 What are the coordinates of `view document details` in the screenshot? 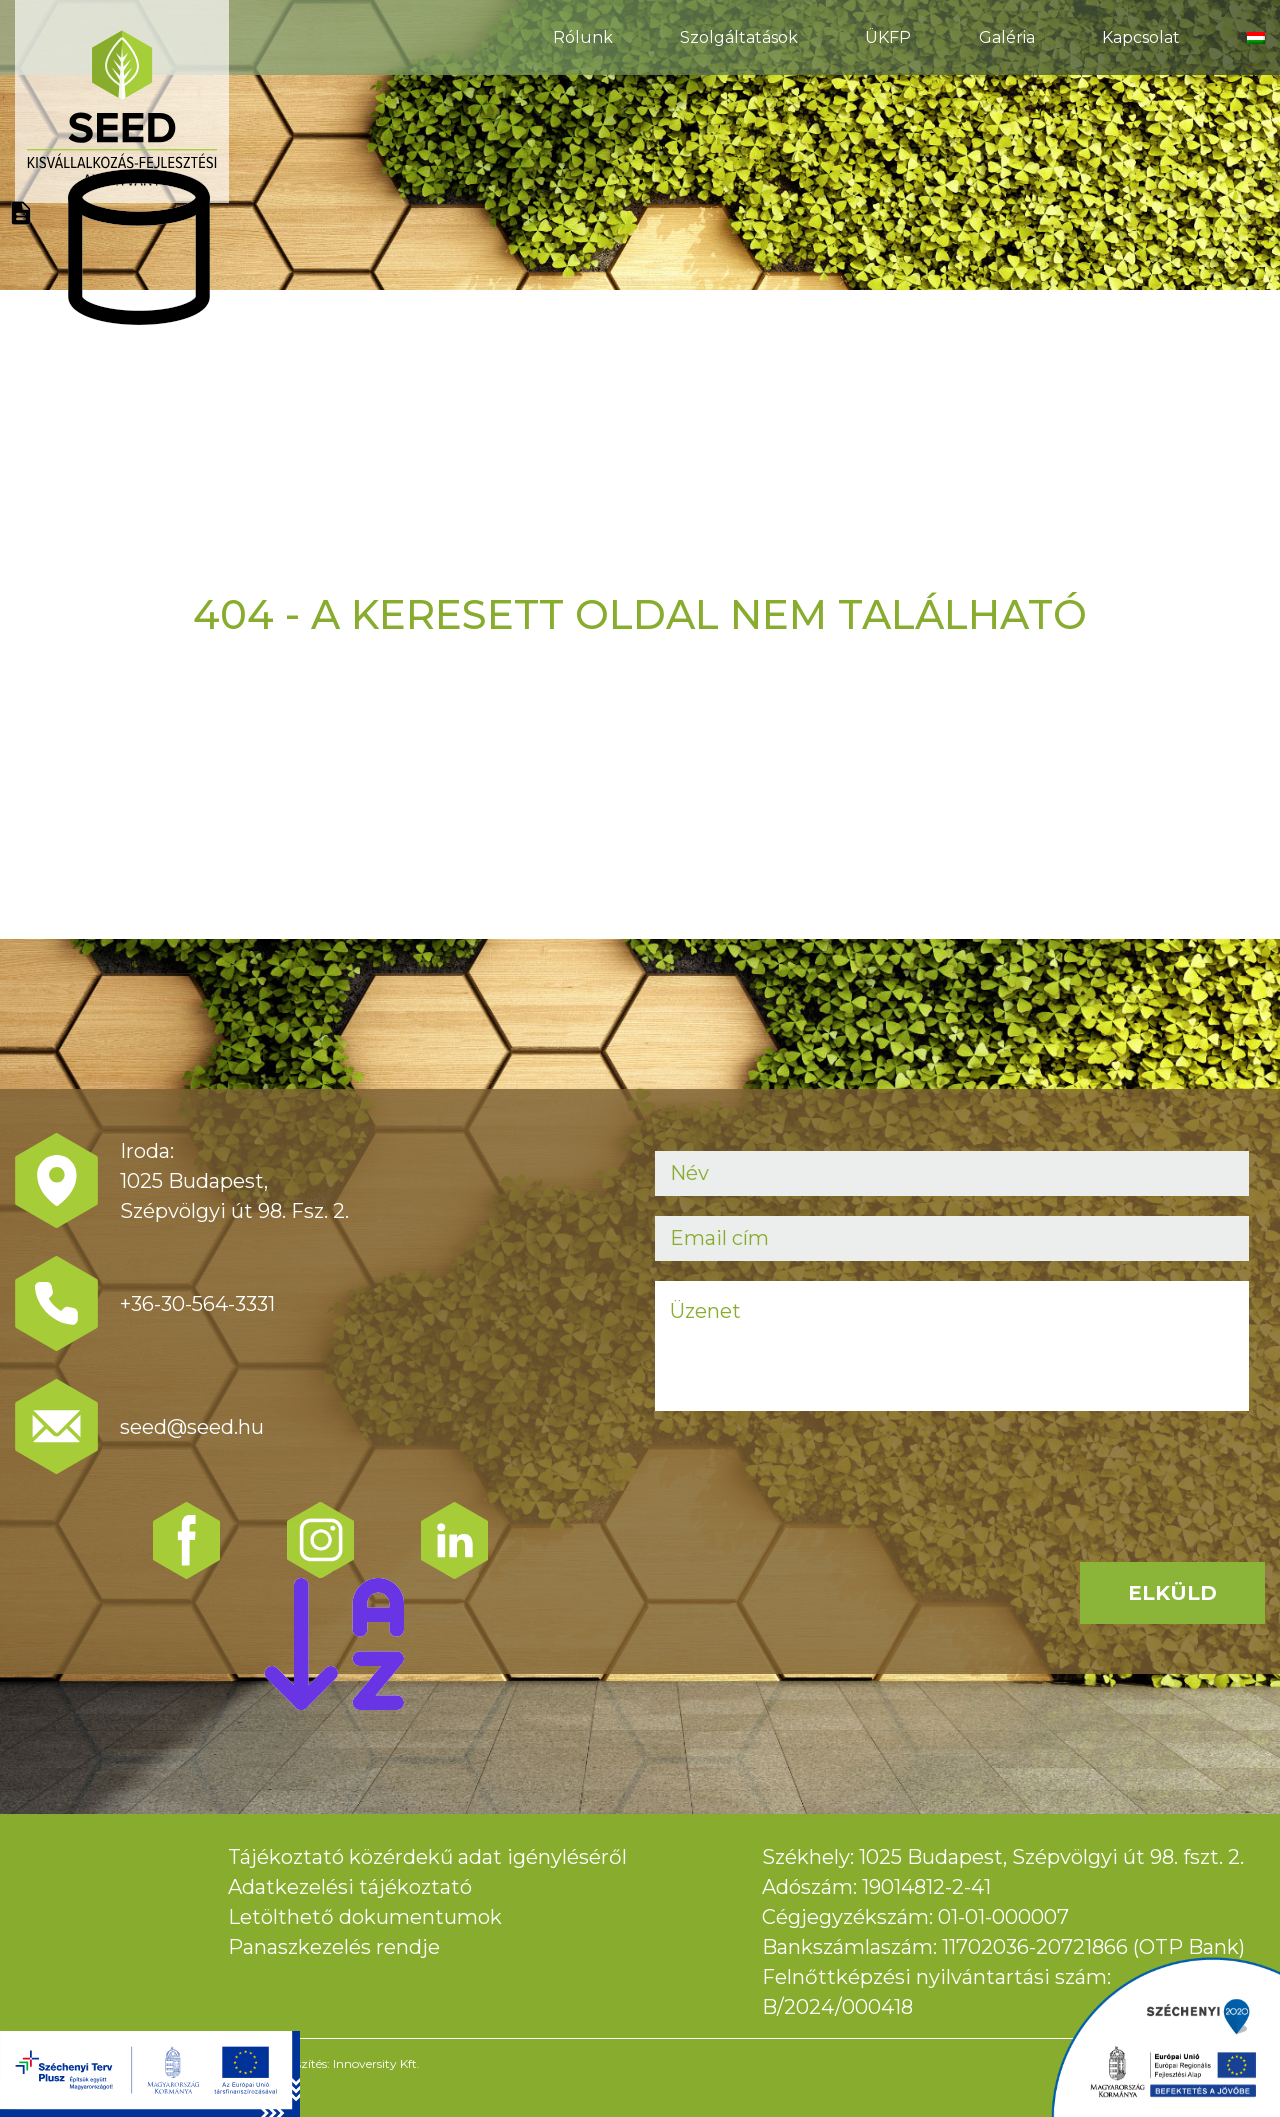 It's located at (21, 213).